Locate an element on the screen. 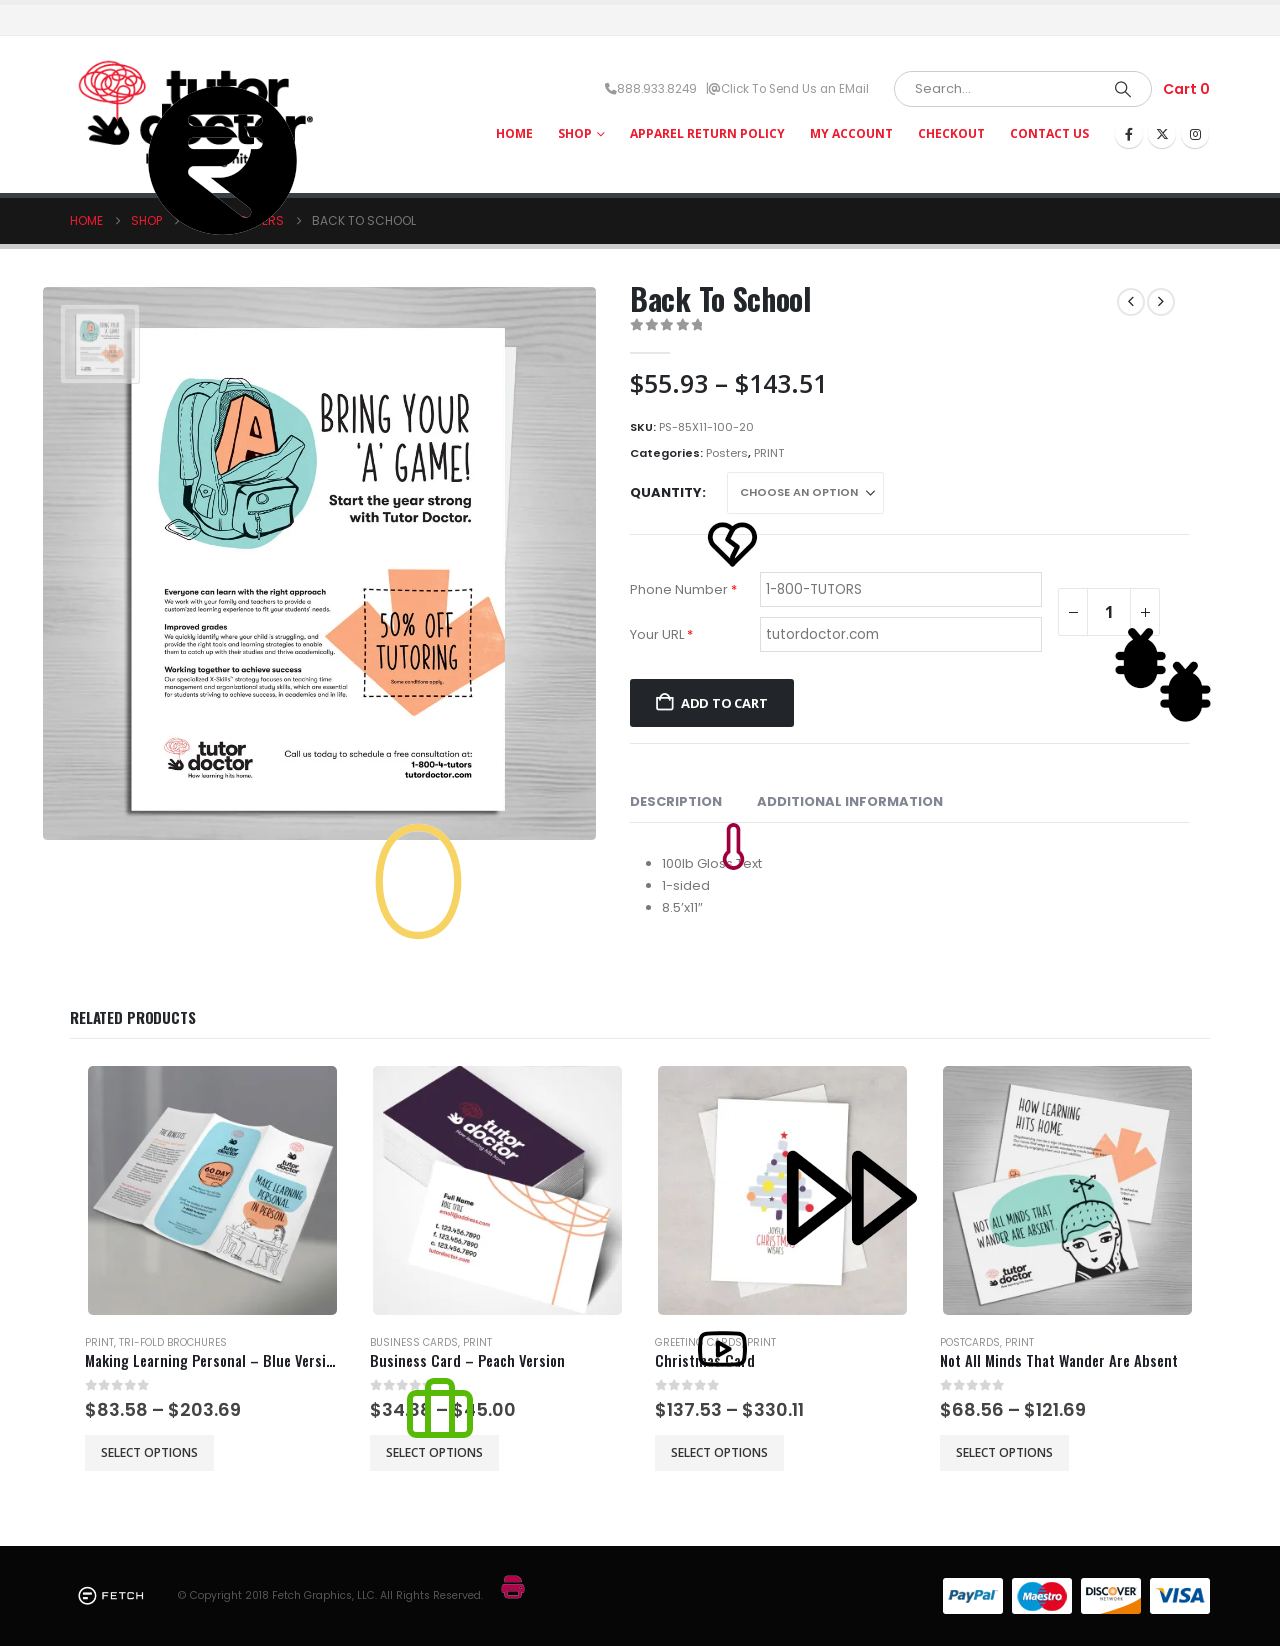  print this document is located at coordinates (513, 1587).